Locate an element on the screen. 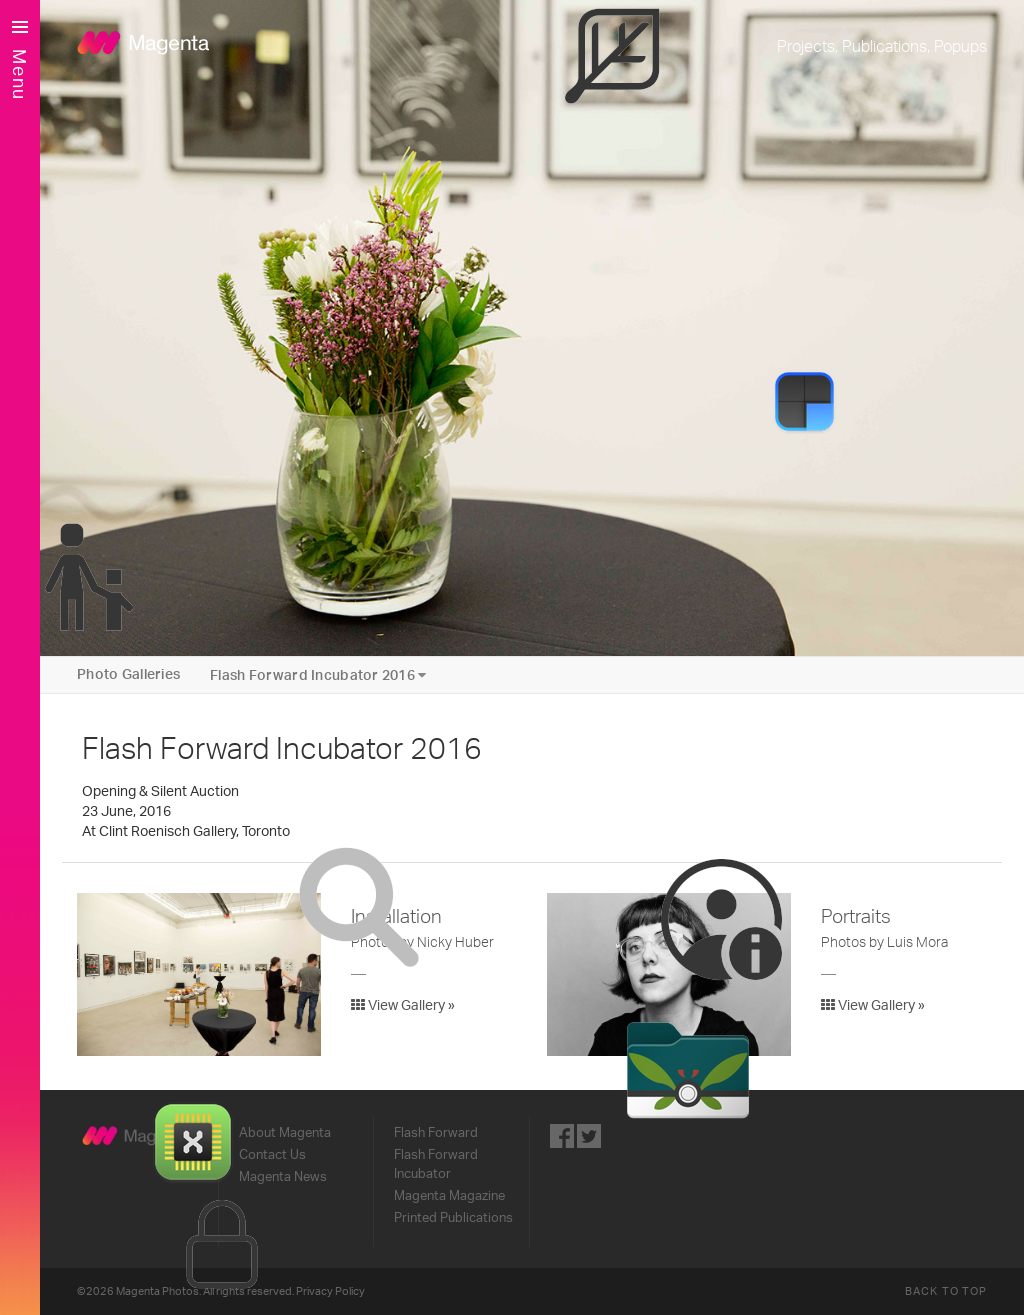 This screenshot has width=1024, height=1315. access screen lock settings is located at coordinates (222, 1247).